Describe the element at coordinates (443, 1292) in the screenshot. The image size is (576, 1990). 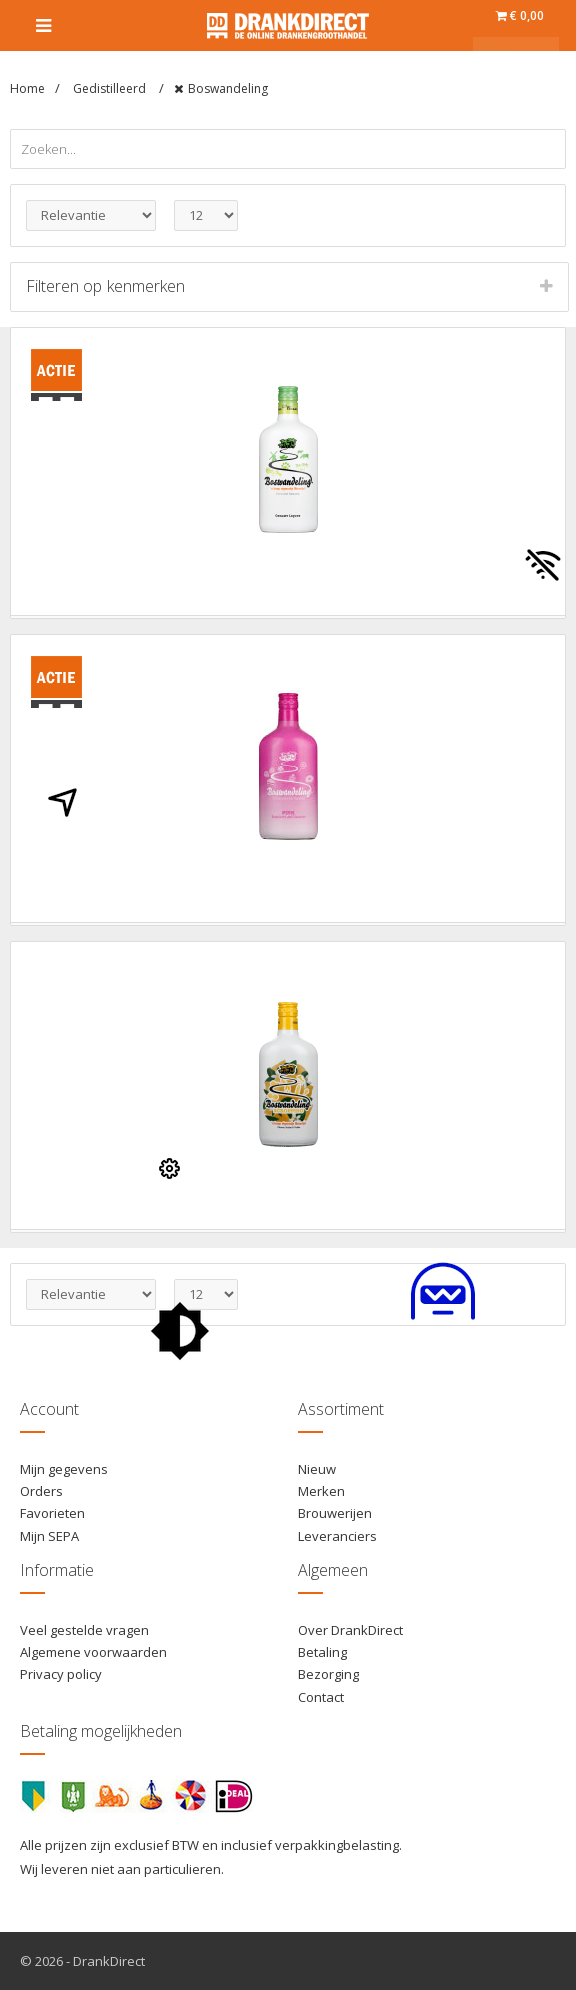
I see `access GitHub's Hubot automation bot` at that location.